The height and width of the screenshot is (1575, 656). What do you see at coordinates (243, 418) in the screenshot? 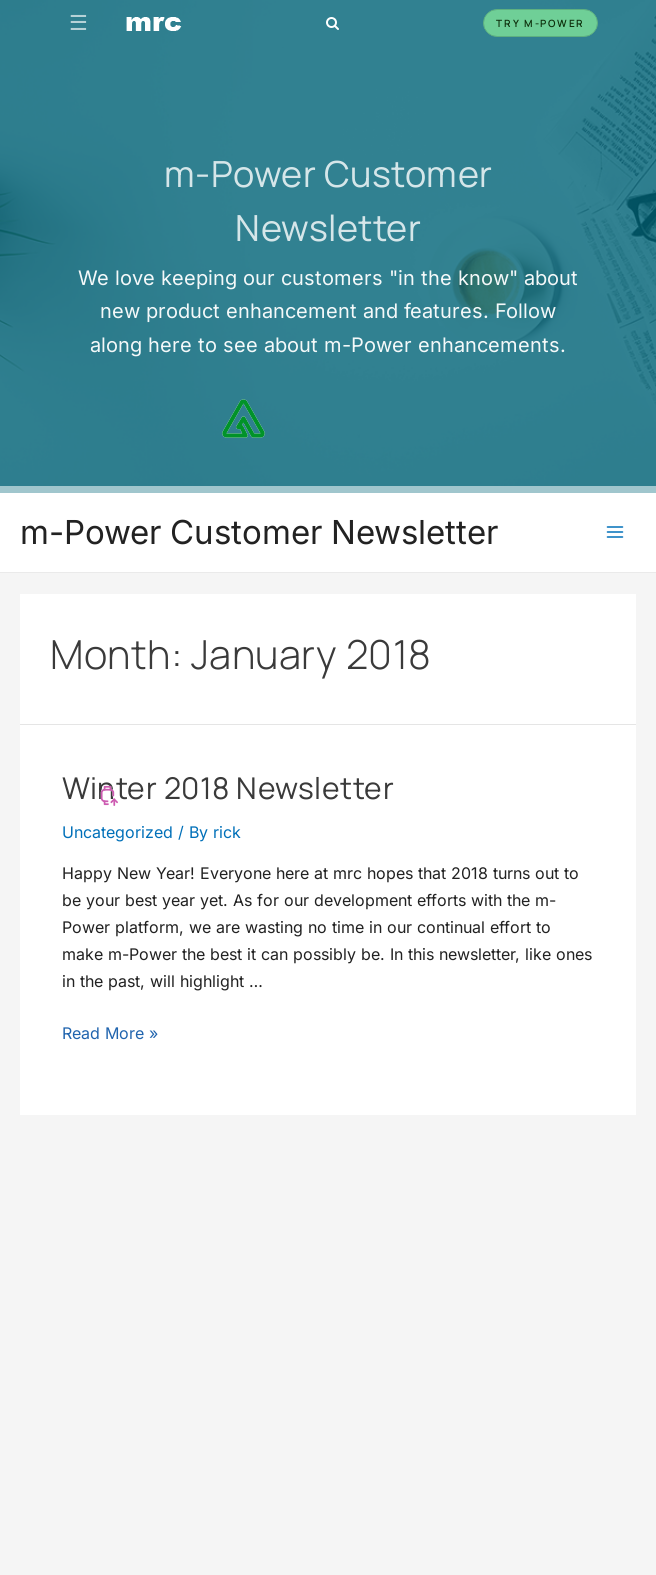
I see `Adobe brand logo` at bounding box center [243, 418].